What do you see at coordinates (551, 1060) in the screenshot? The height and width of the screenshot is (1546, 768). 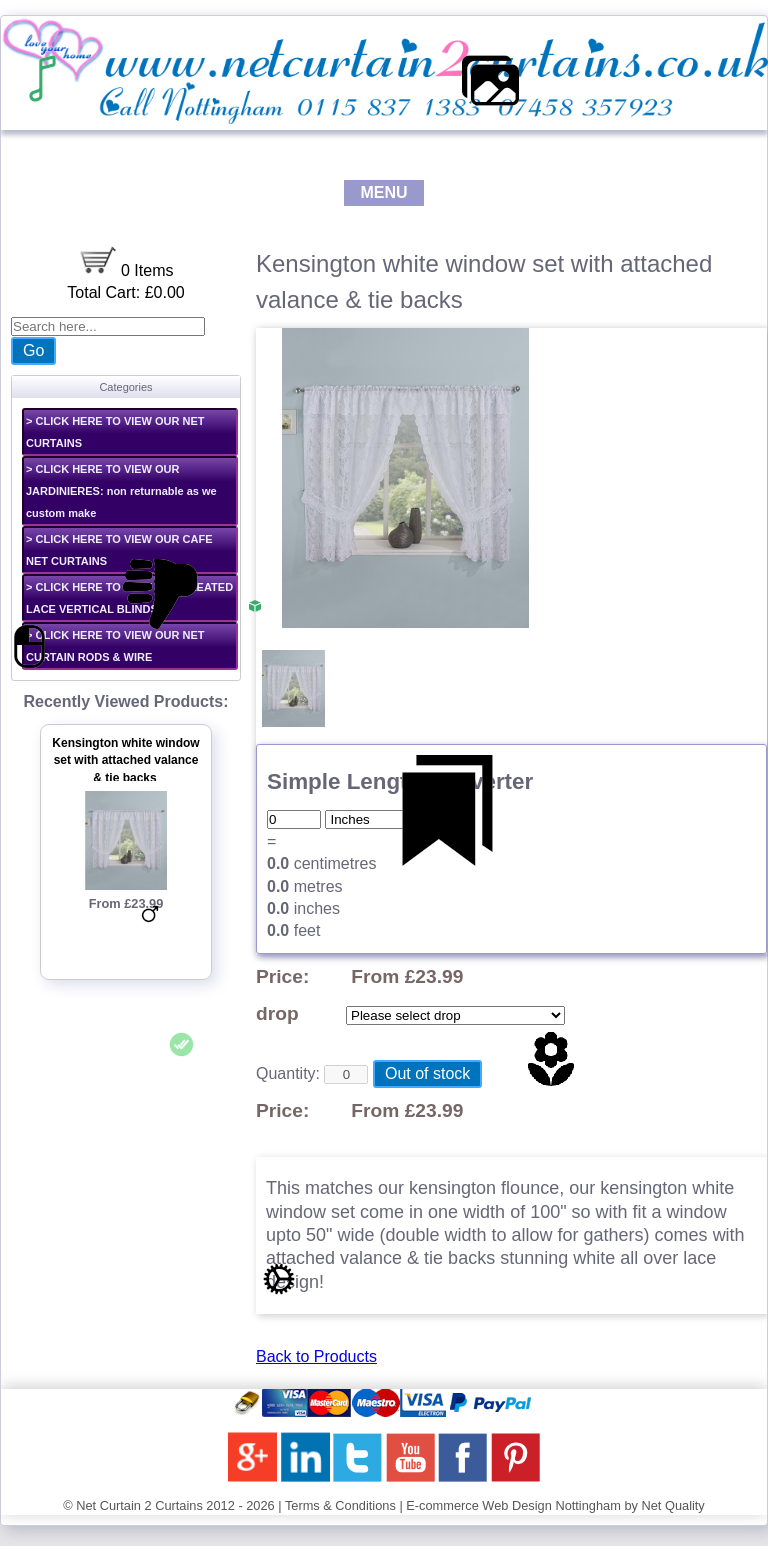 I see `find nearby florists or flower shops` at bounding box center [551, 1060].